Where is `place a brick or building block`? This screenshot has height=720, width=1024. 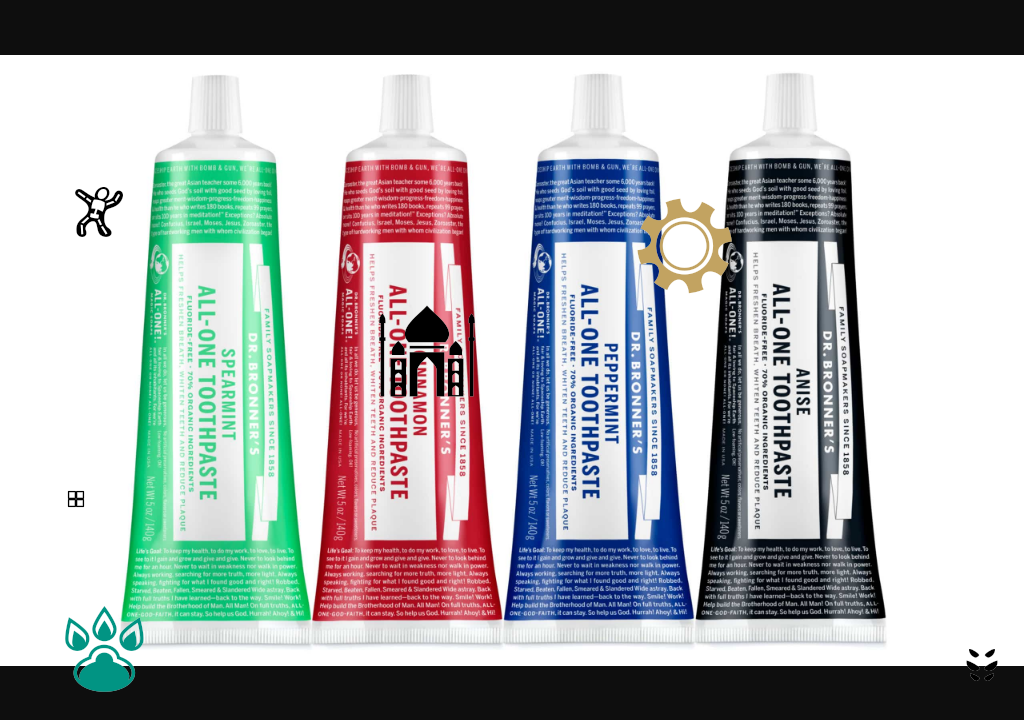 place a brick or building block is located at coordinates (76, 499).